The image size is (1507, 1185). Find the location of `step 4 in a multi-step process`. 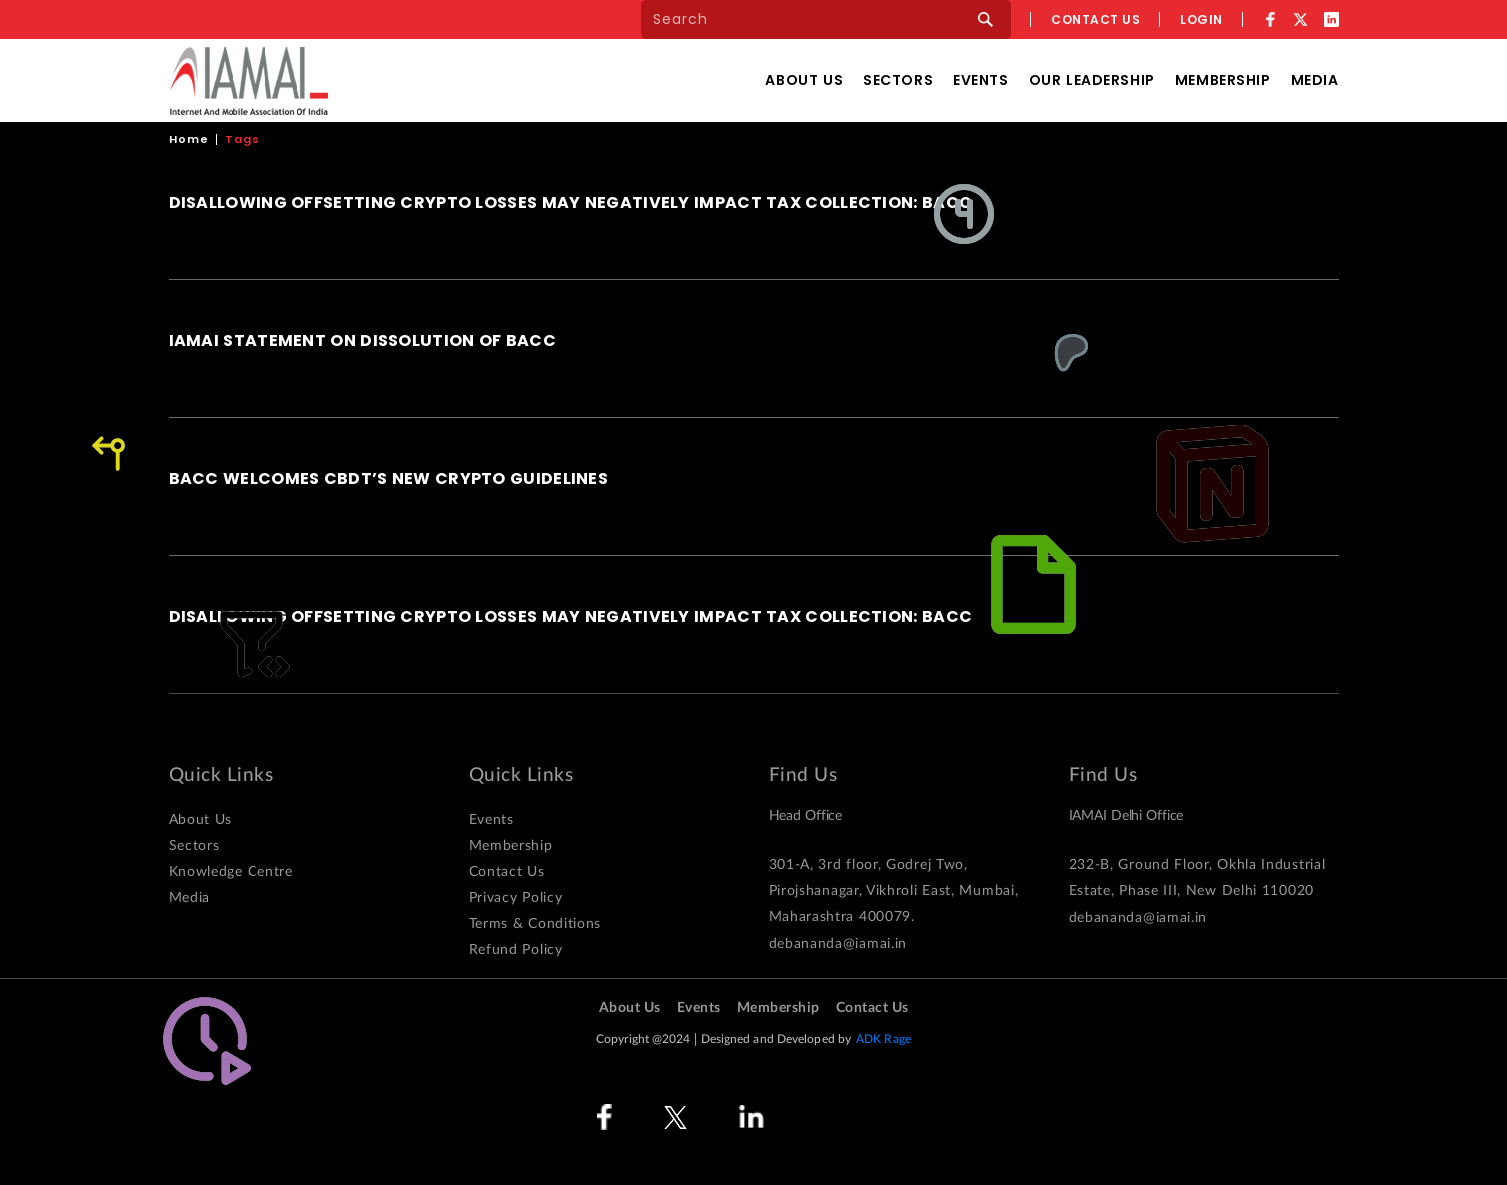

step 4 in a multi-step process is located at coordinates (964, 214).